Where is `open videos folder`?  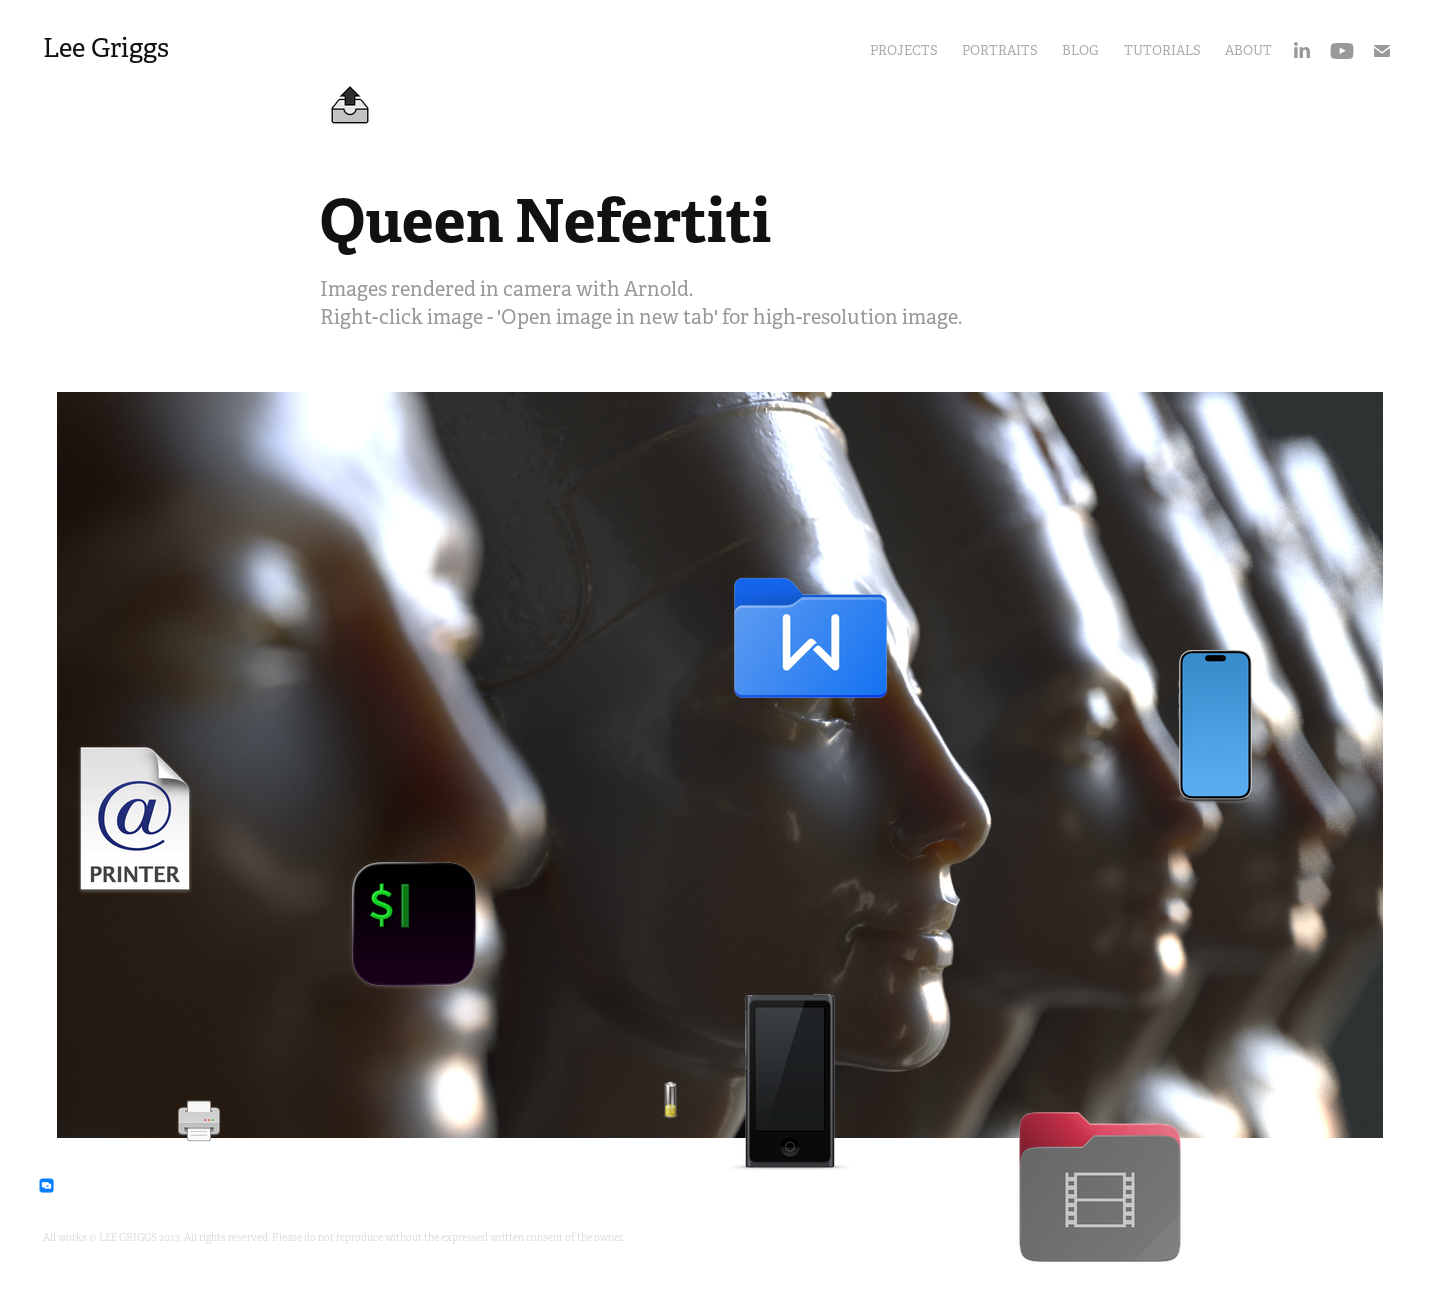 open videos folder is located at coordinates (1100, 1187).